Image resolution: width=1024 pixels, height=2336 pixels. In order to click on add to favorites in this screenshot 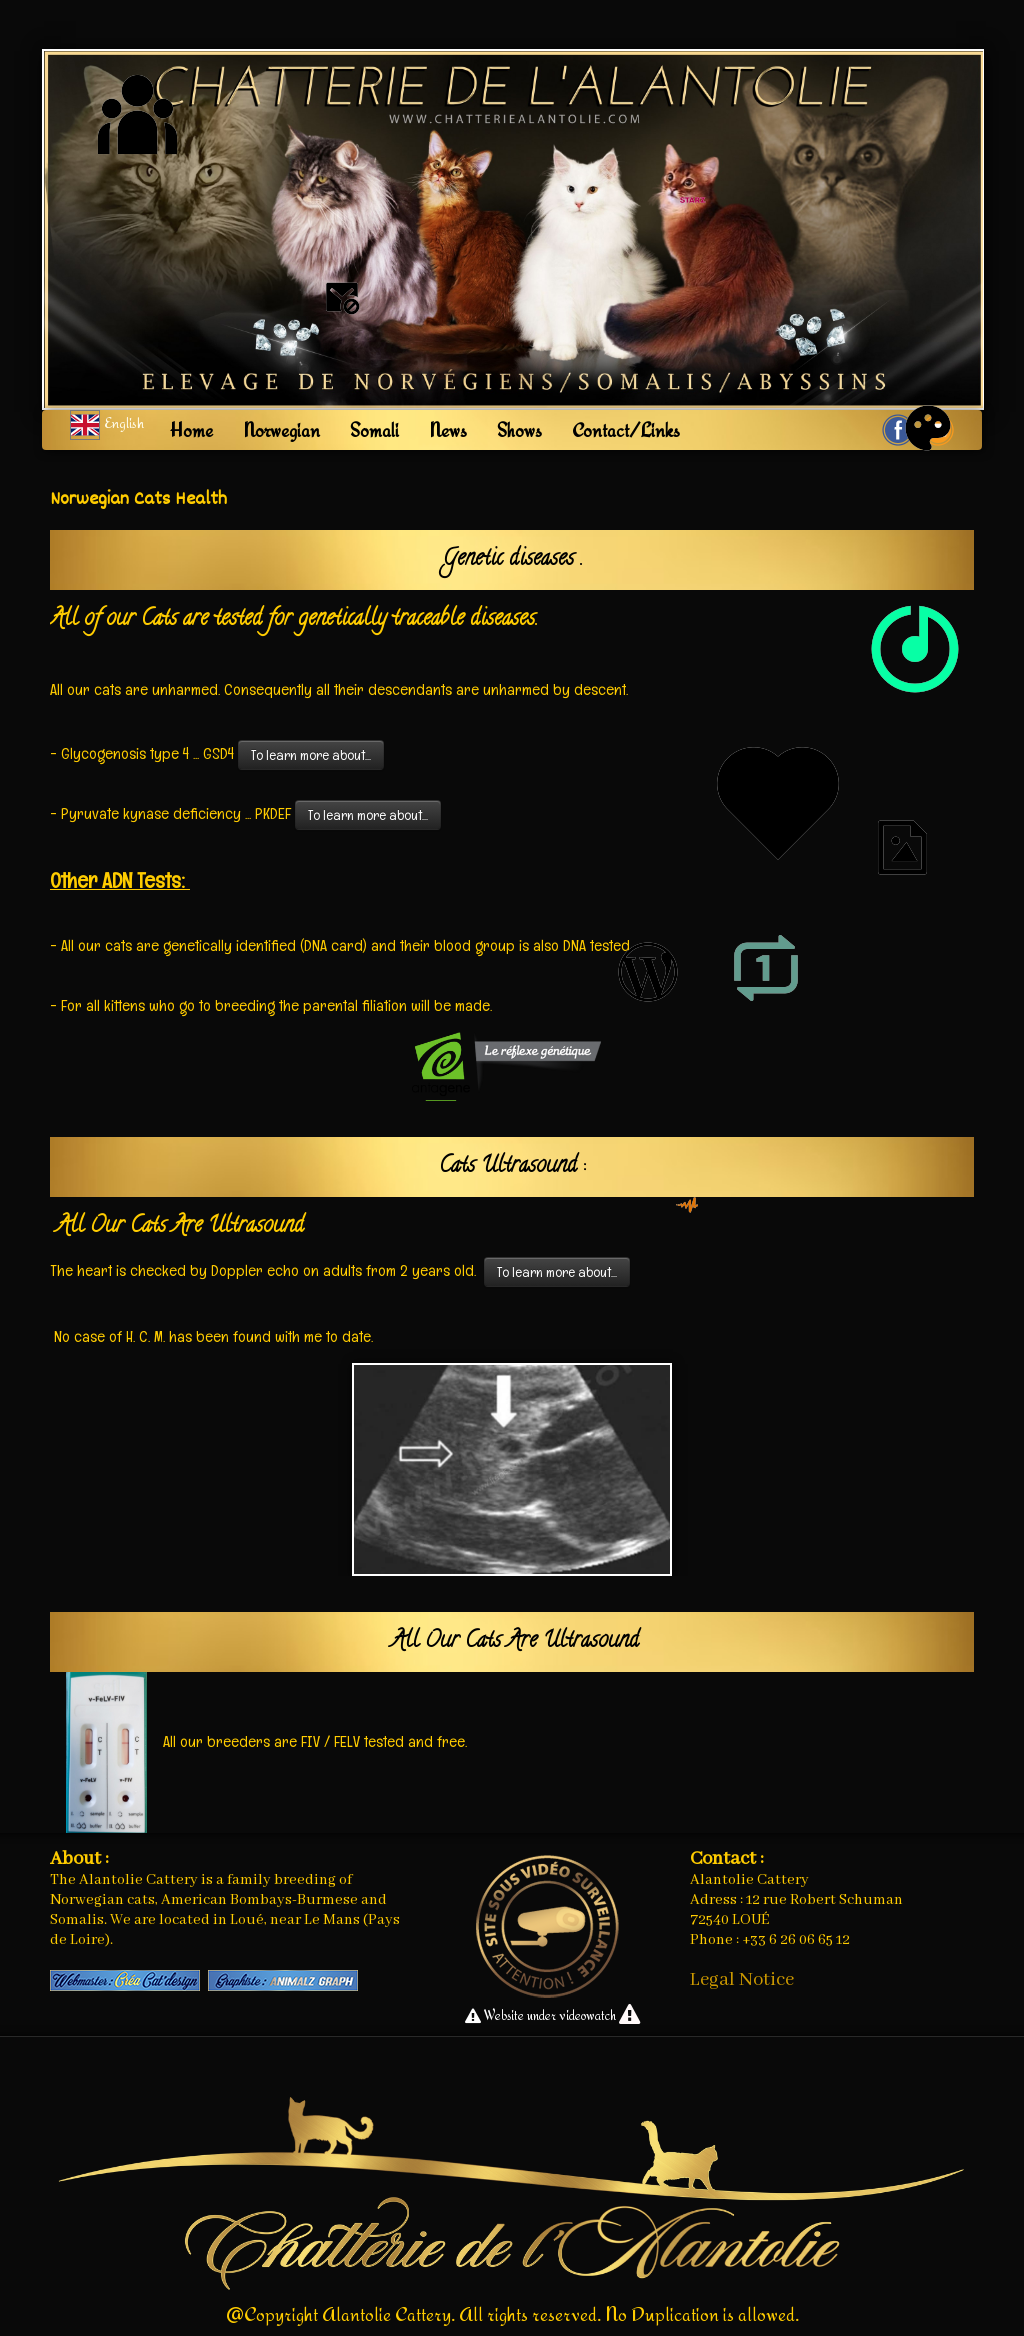, I will do `click(778, 802)`.